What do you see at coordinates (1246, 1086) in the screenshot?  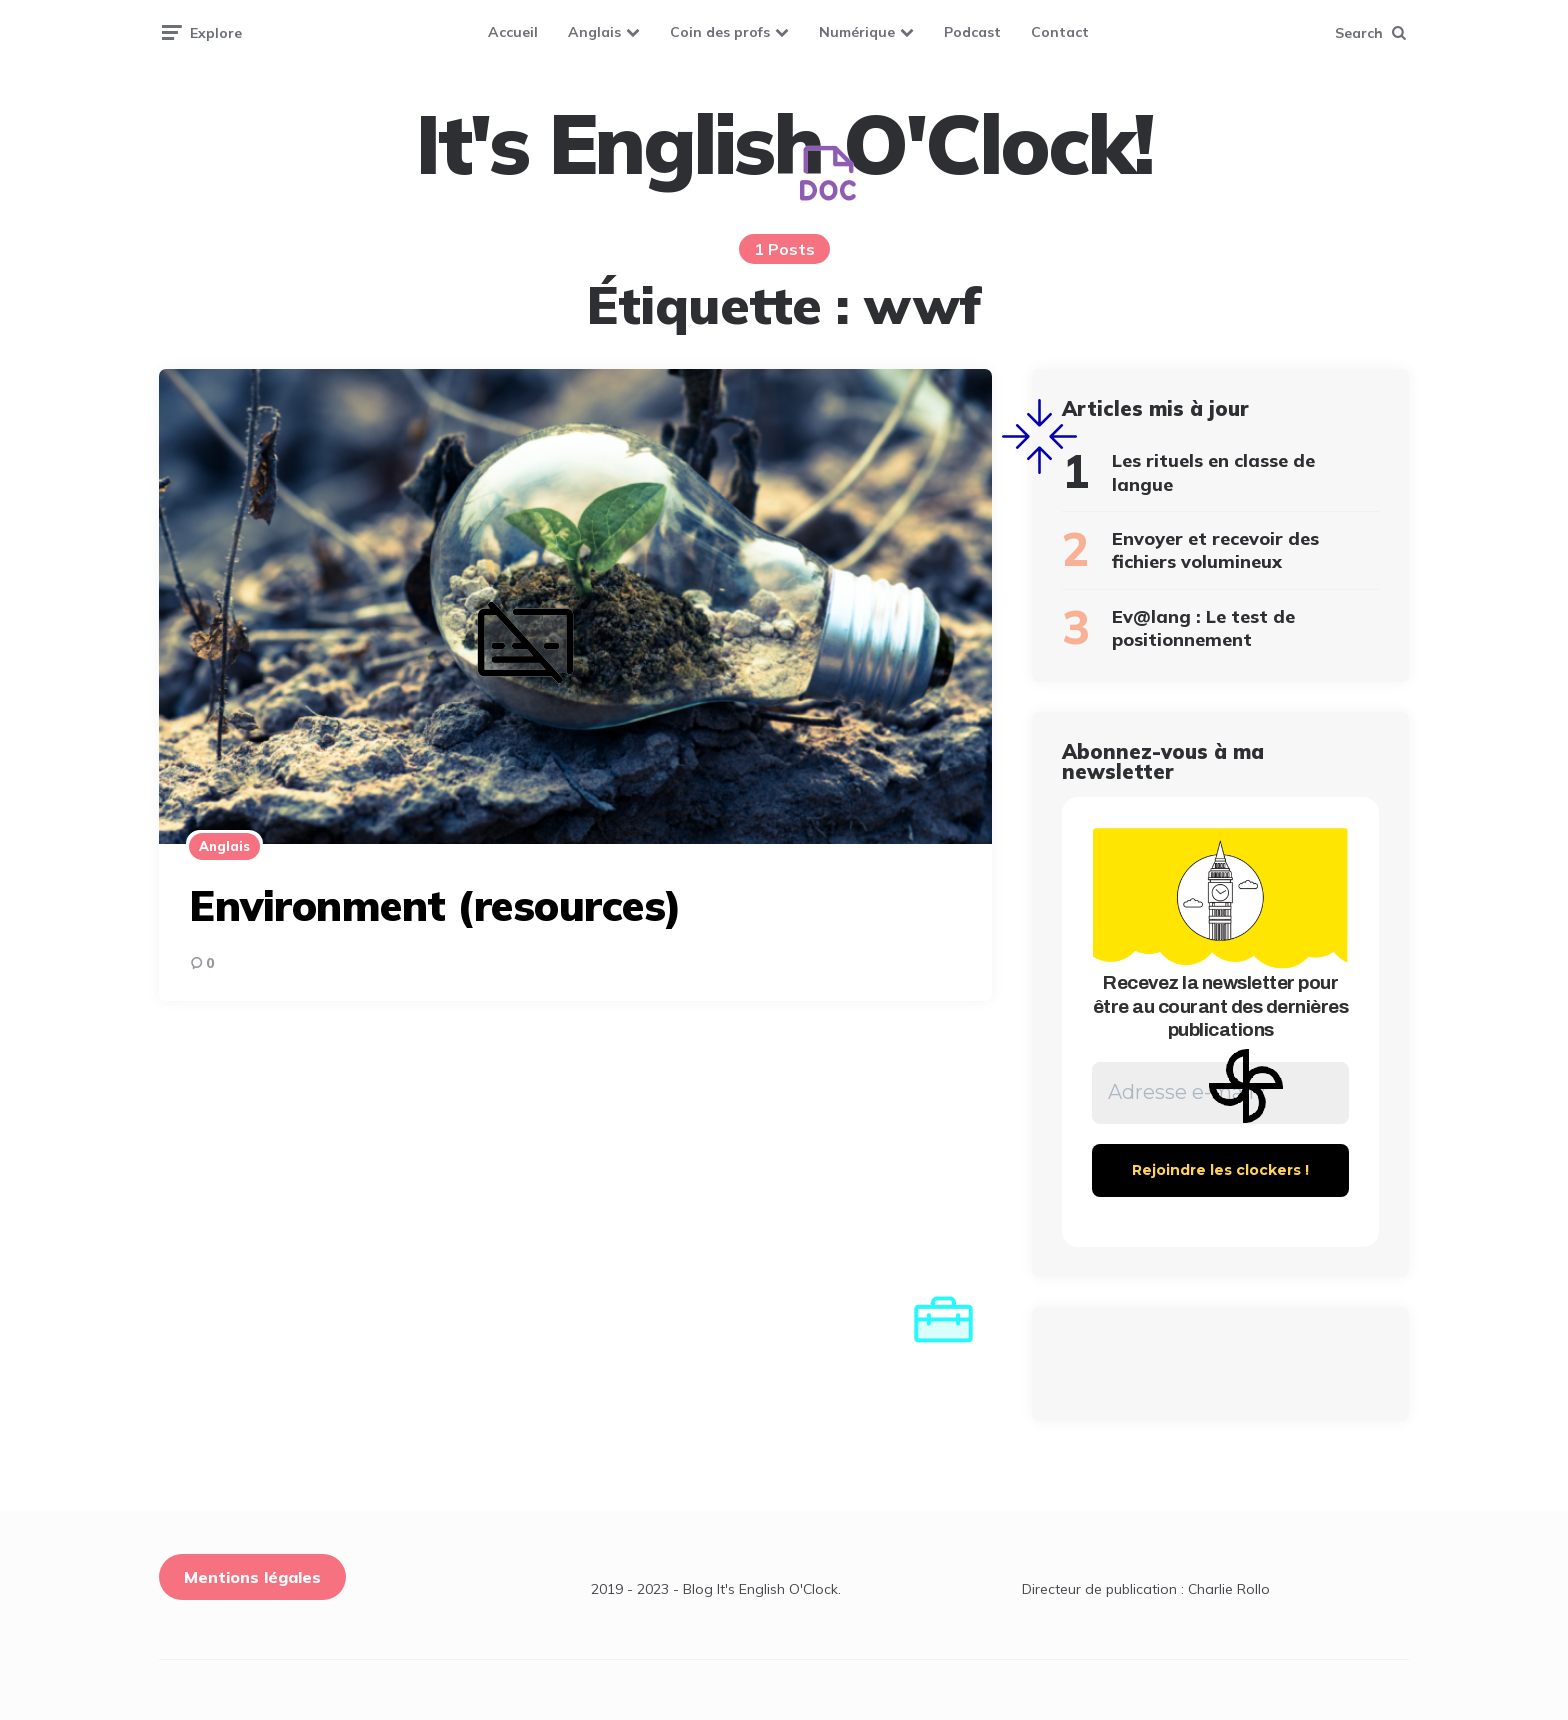 I see `access toys or games category` at bounding box center [1246, 1086].